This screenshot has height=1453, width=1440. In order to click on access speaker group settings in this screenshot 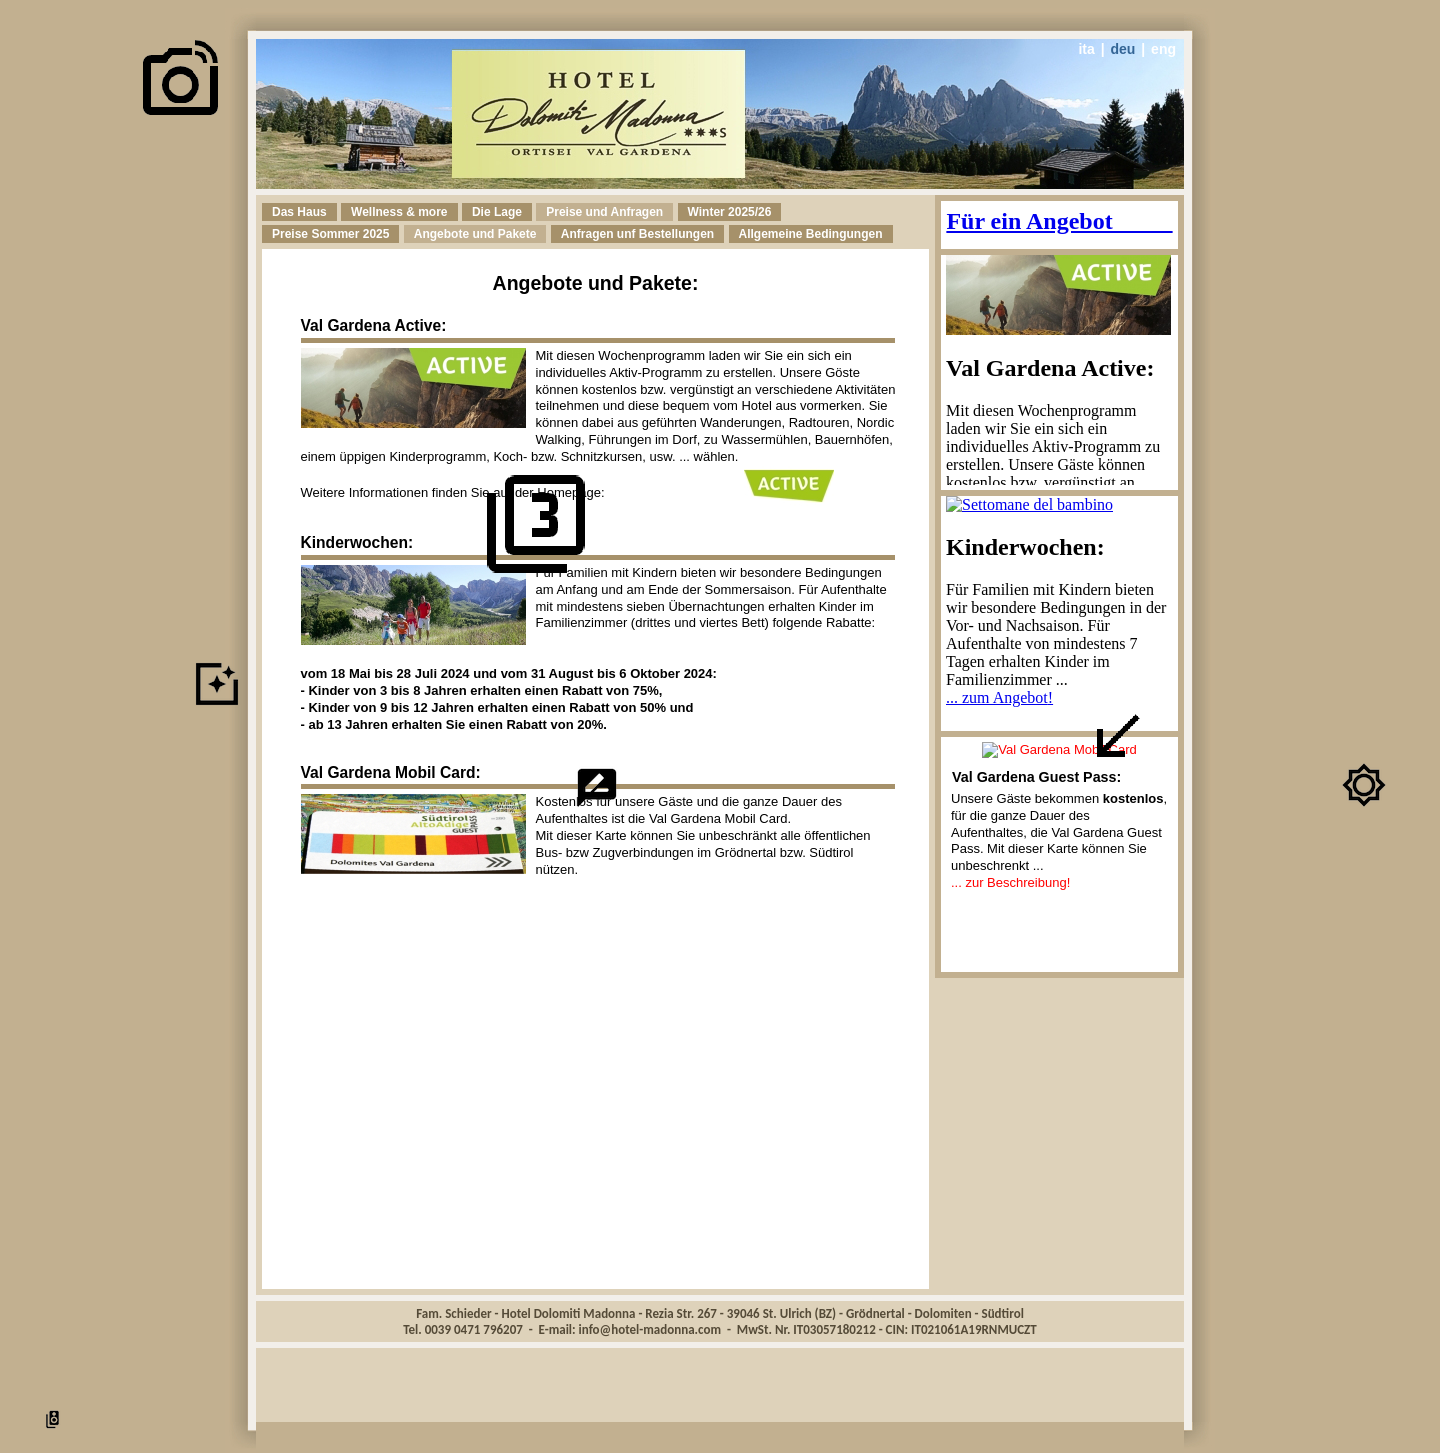, I will do `click(52, 1419)`.